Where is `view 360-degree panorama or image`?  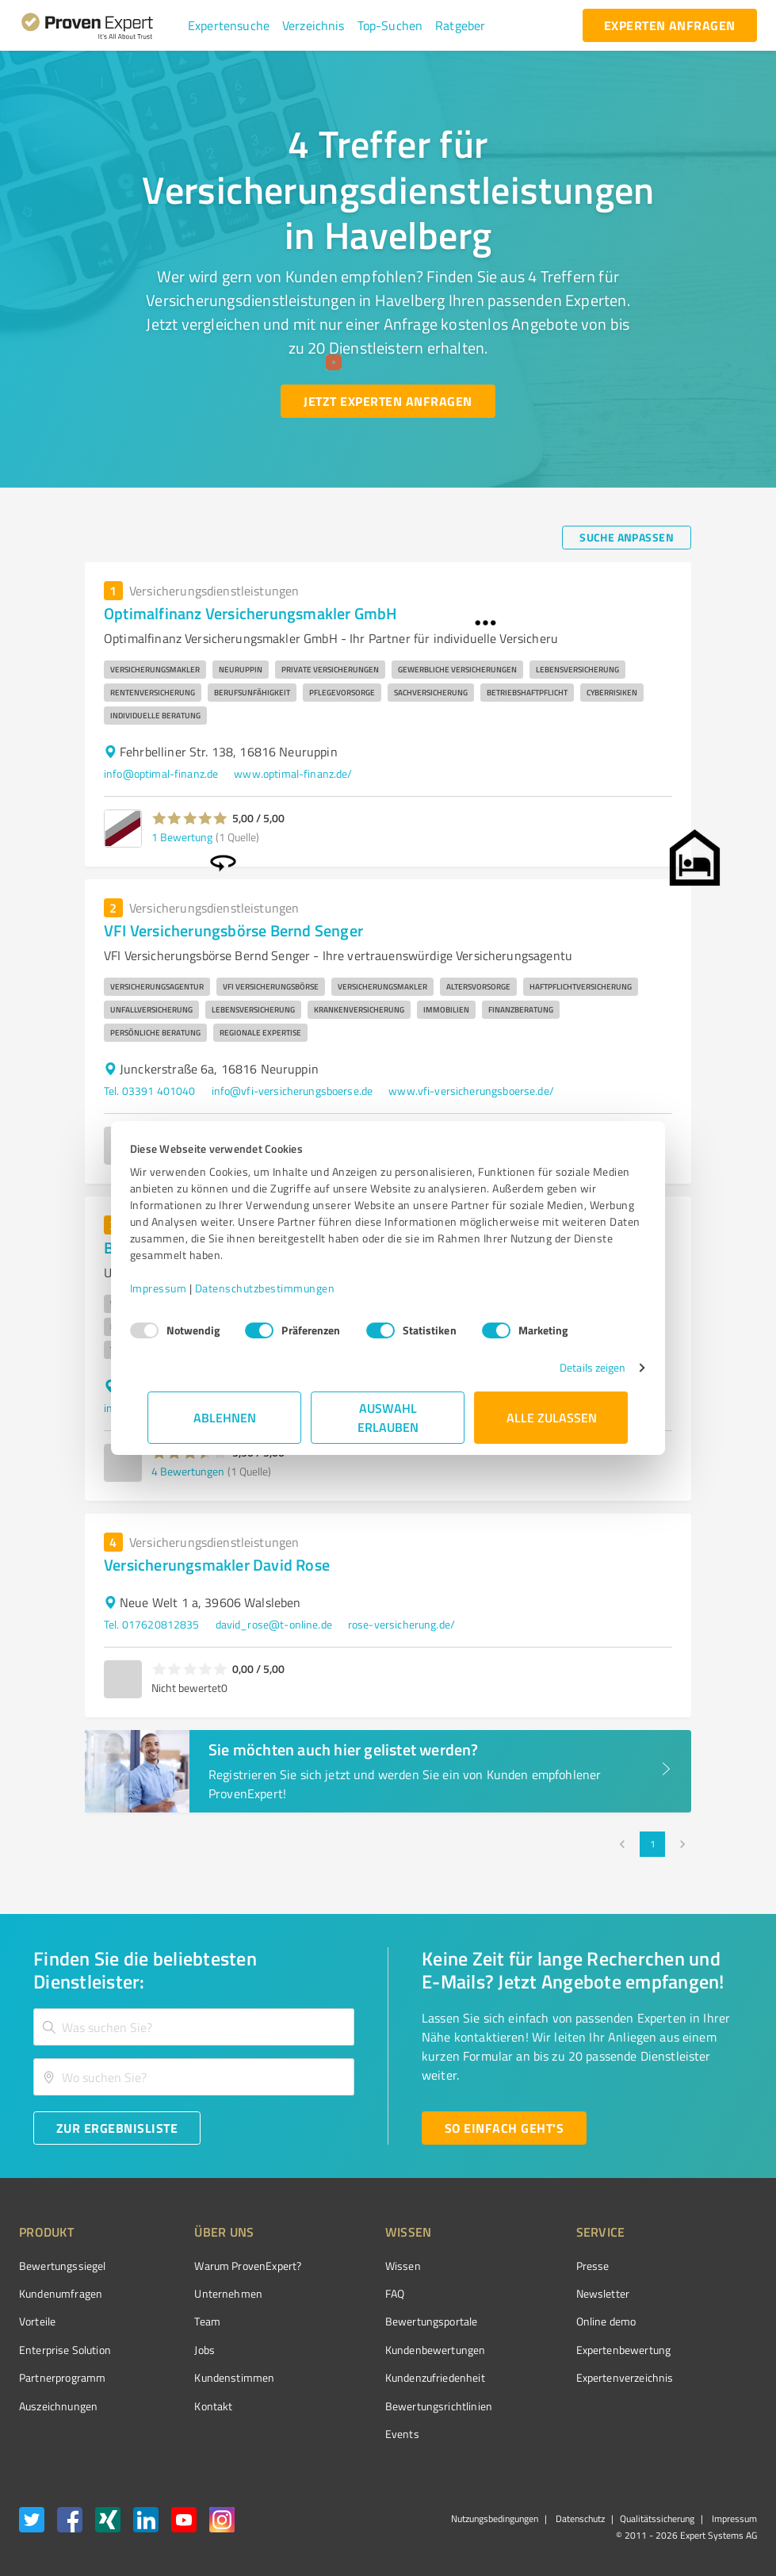 view 360-degree panorama or image is located at coordinates (223, 861).